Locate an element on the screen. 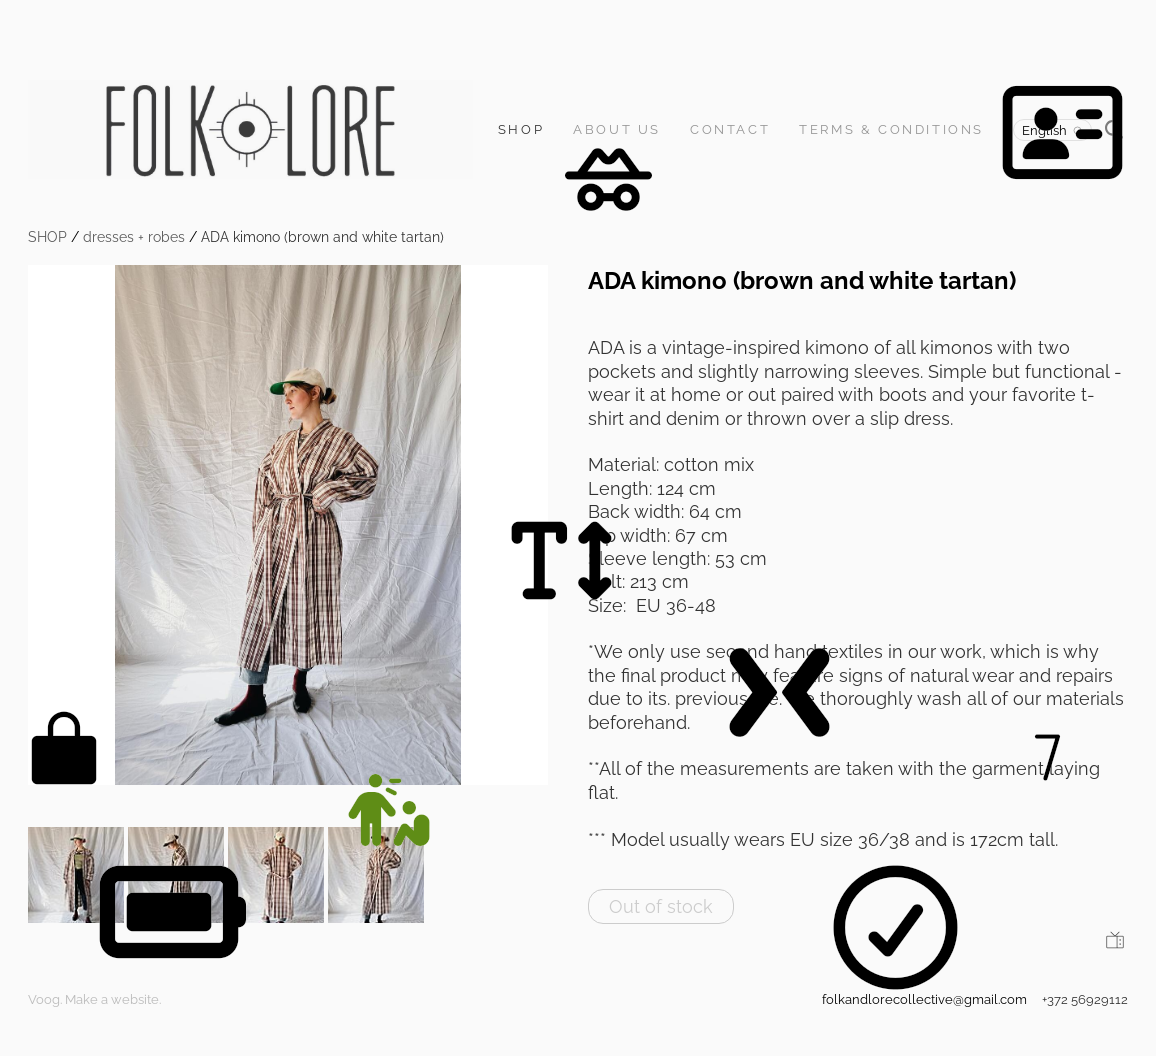 This screenshot has width=1156, height=1056. access incognito or private browsing mode is located at coordinates (608, 179).